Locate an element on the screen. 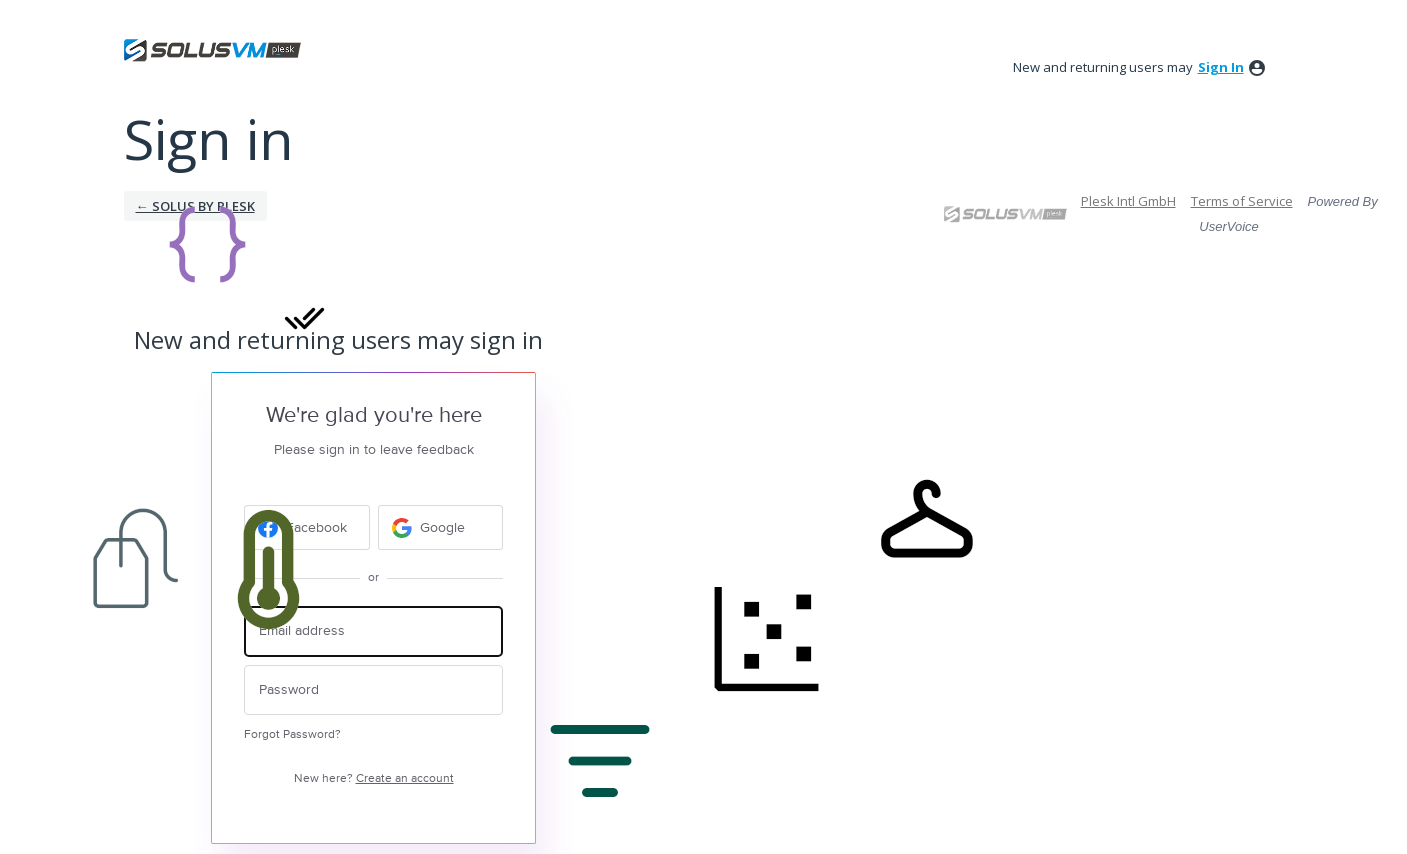 This screenshot has height=854, width=1407. filter or sort list items is located at coordinates (600, 761).